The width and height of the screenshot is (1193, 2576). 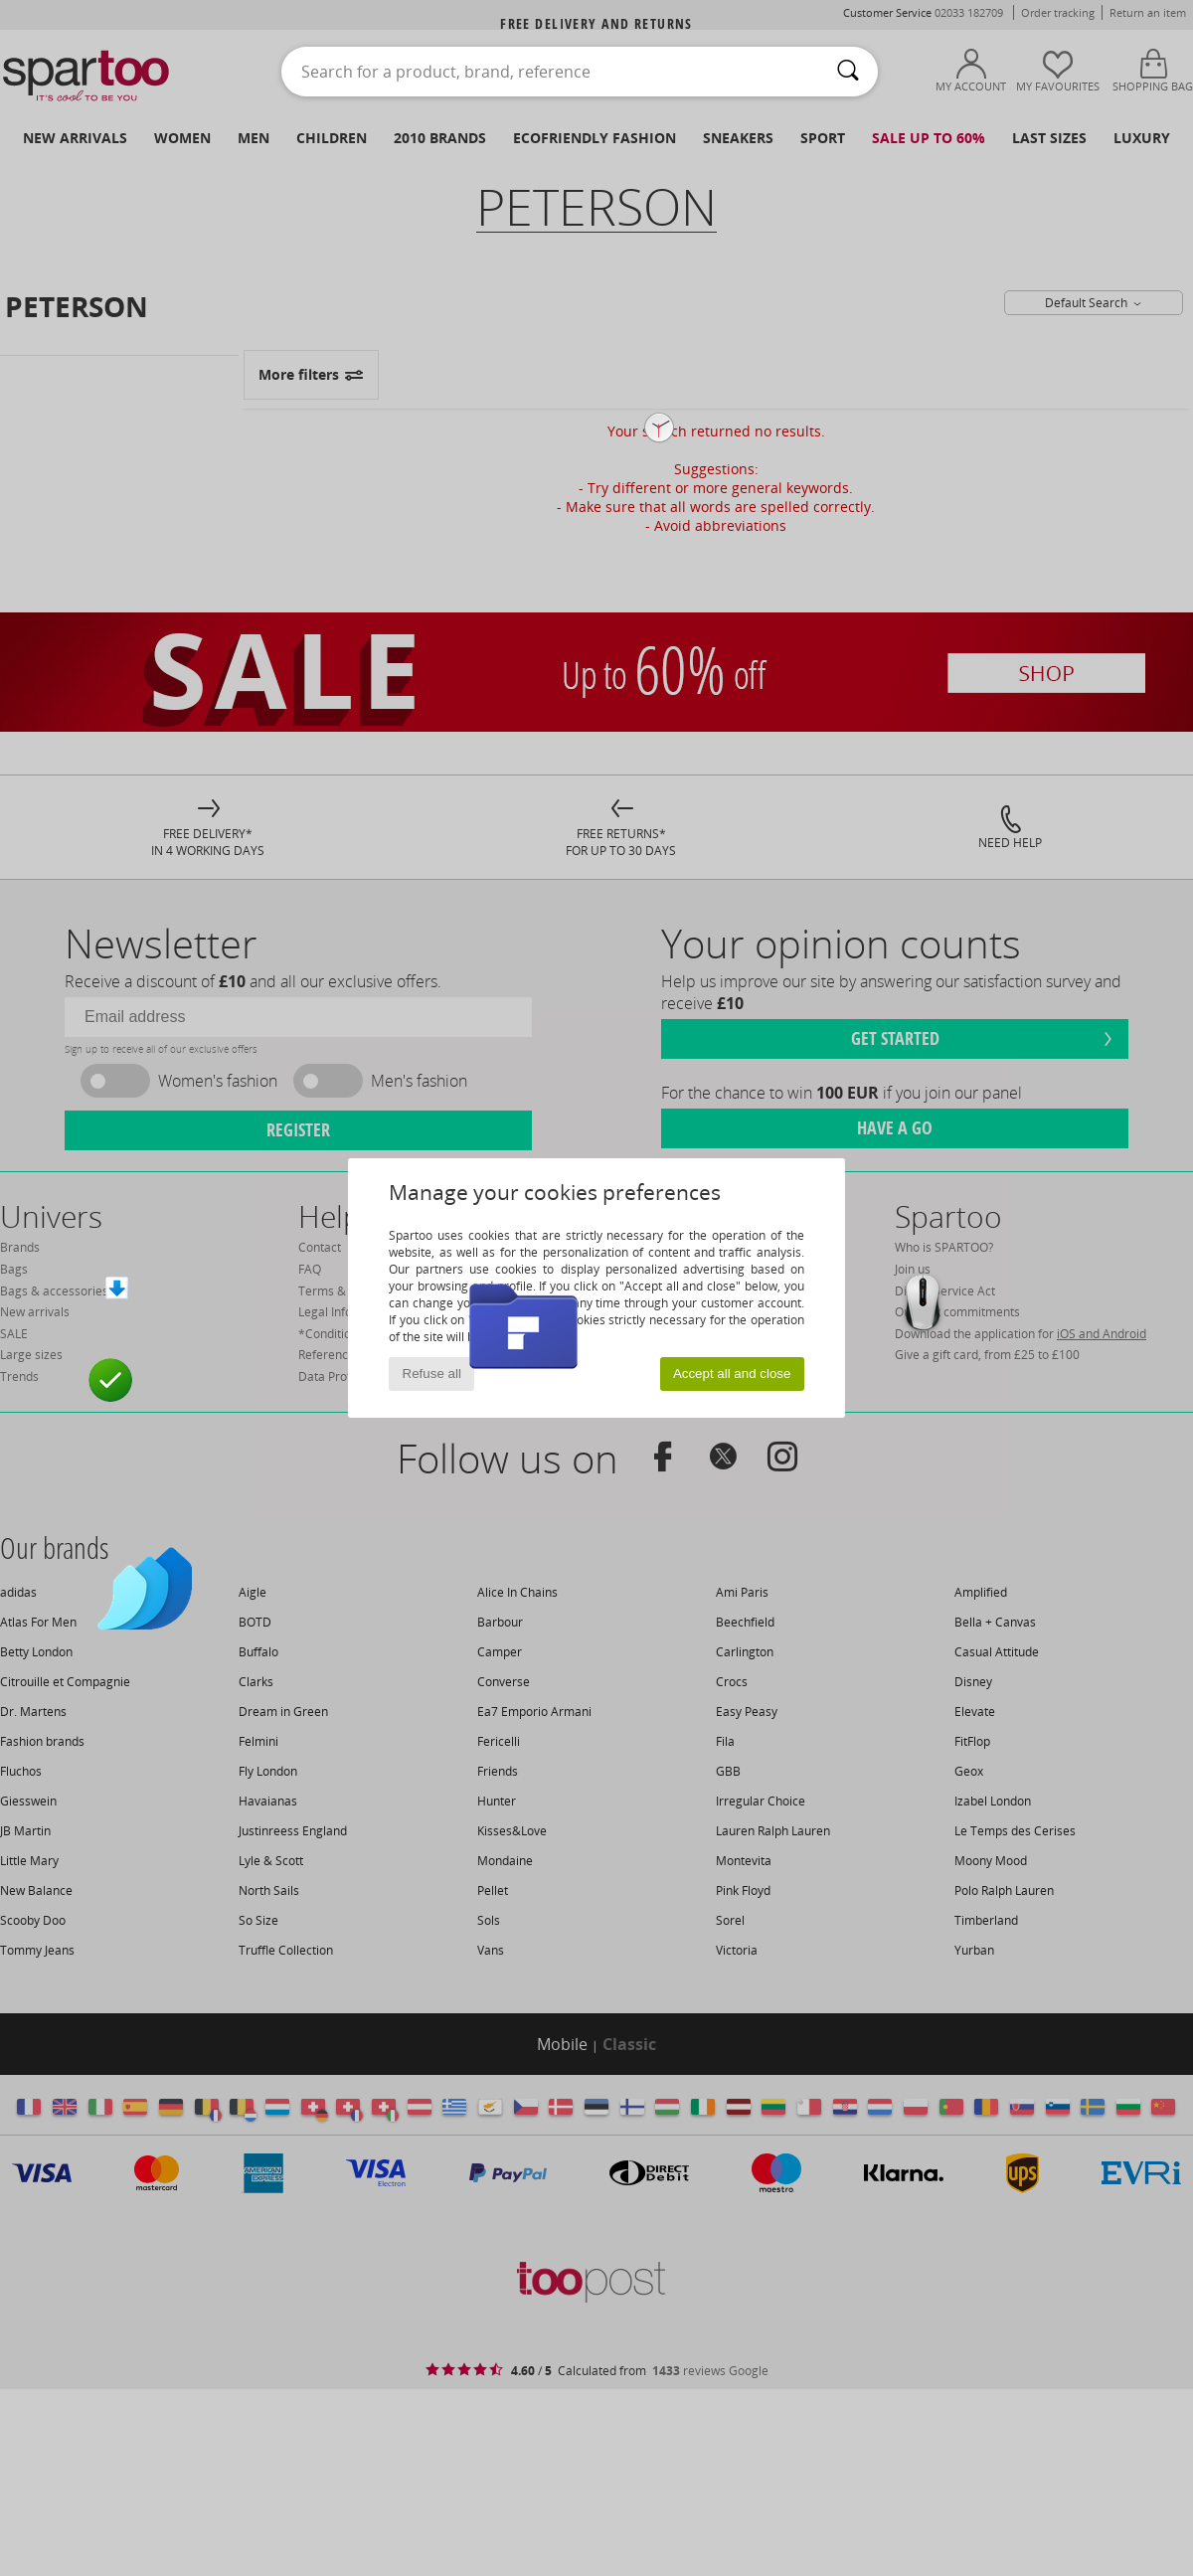 I want to click on indicates a successfully completed action, so click(x=86, y=1356).